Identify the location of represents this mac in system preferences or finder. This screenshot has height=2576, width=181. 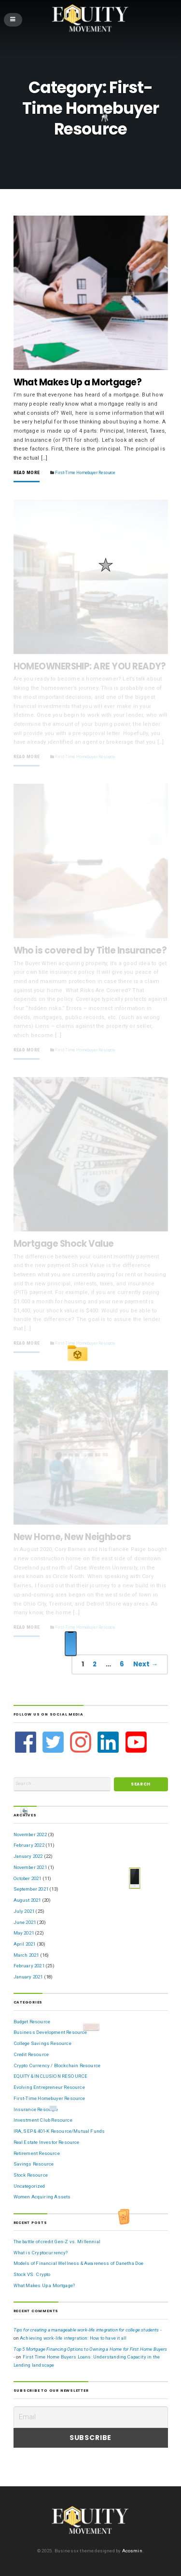
(53, 2109).